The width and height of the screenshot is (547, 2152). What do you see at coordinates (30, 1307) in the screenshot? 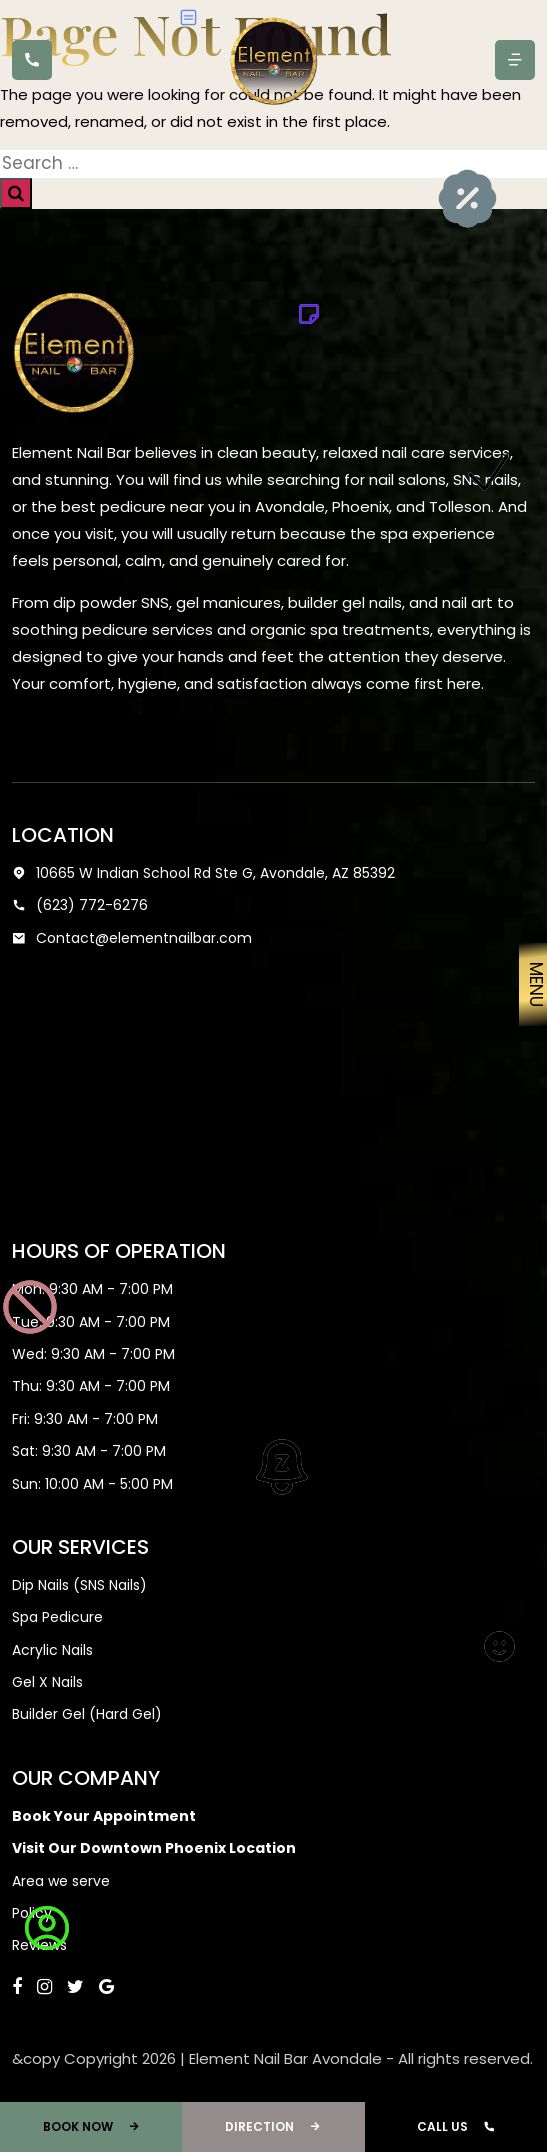
I see `indicates a blocked or prohibited action` at bounding box center [30, 1307].